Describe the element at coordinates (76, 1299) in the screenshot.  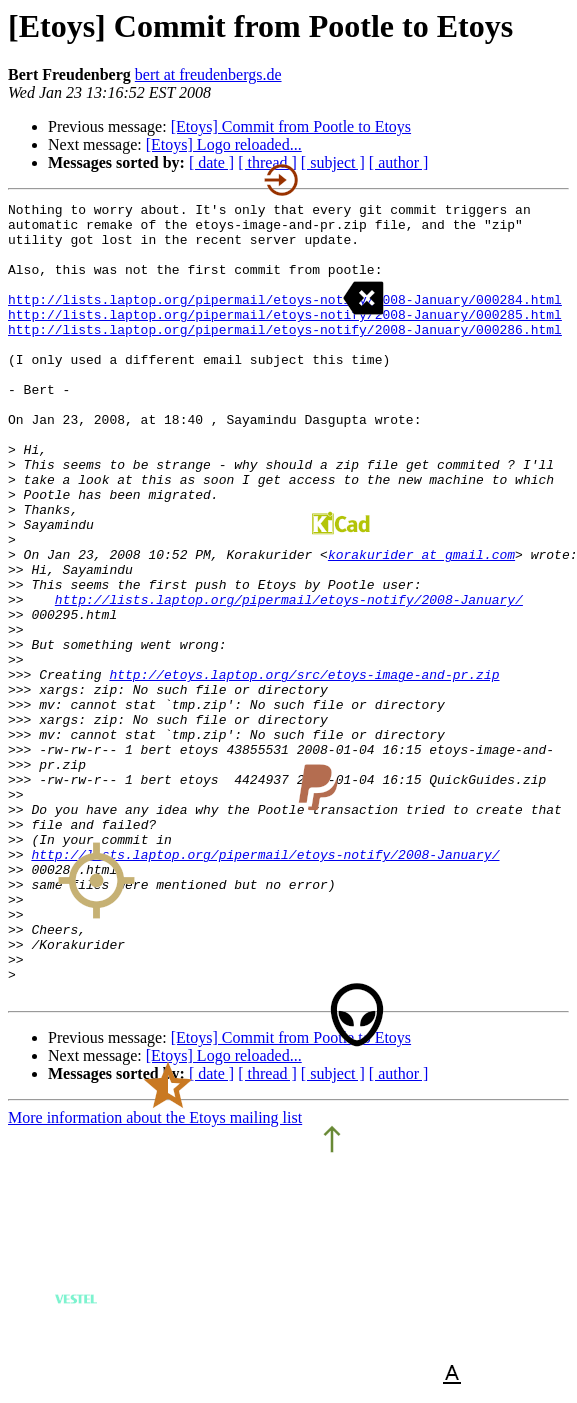
I see `vestel brand logo` at that location.